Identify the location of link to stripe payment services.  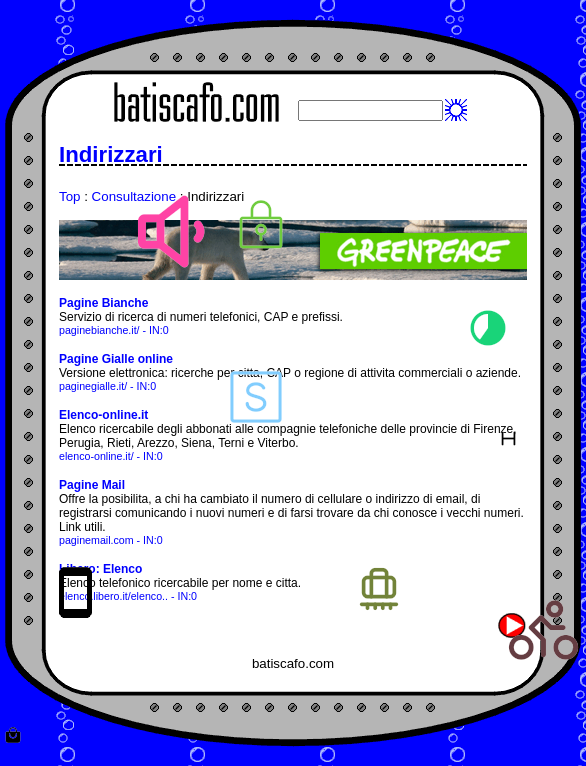
(256, 397).